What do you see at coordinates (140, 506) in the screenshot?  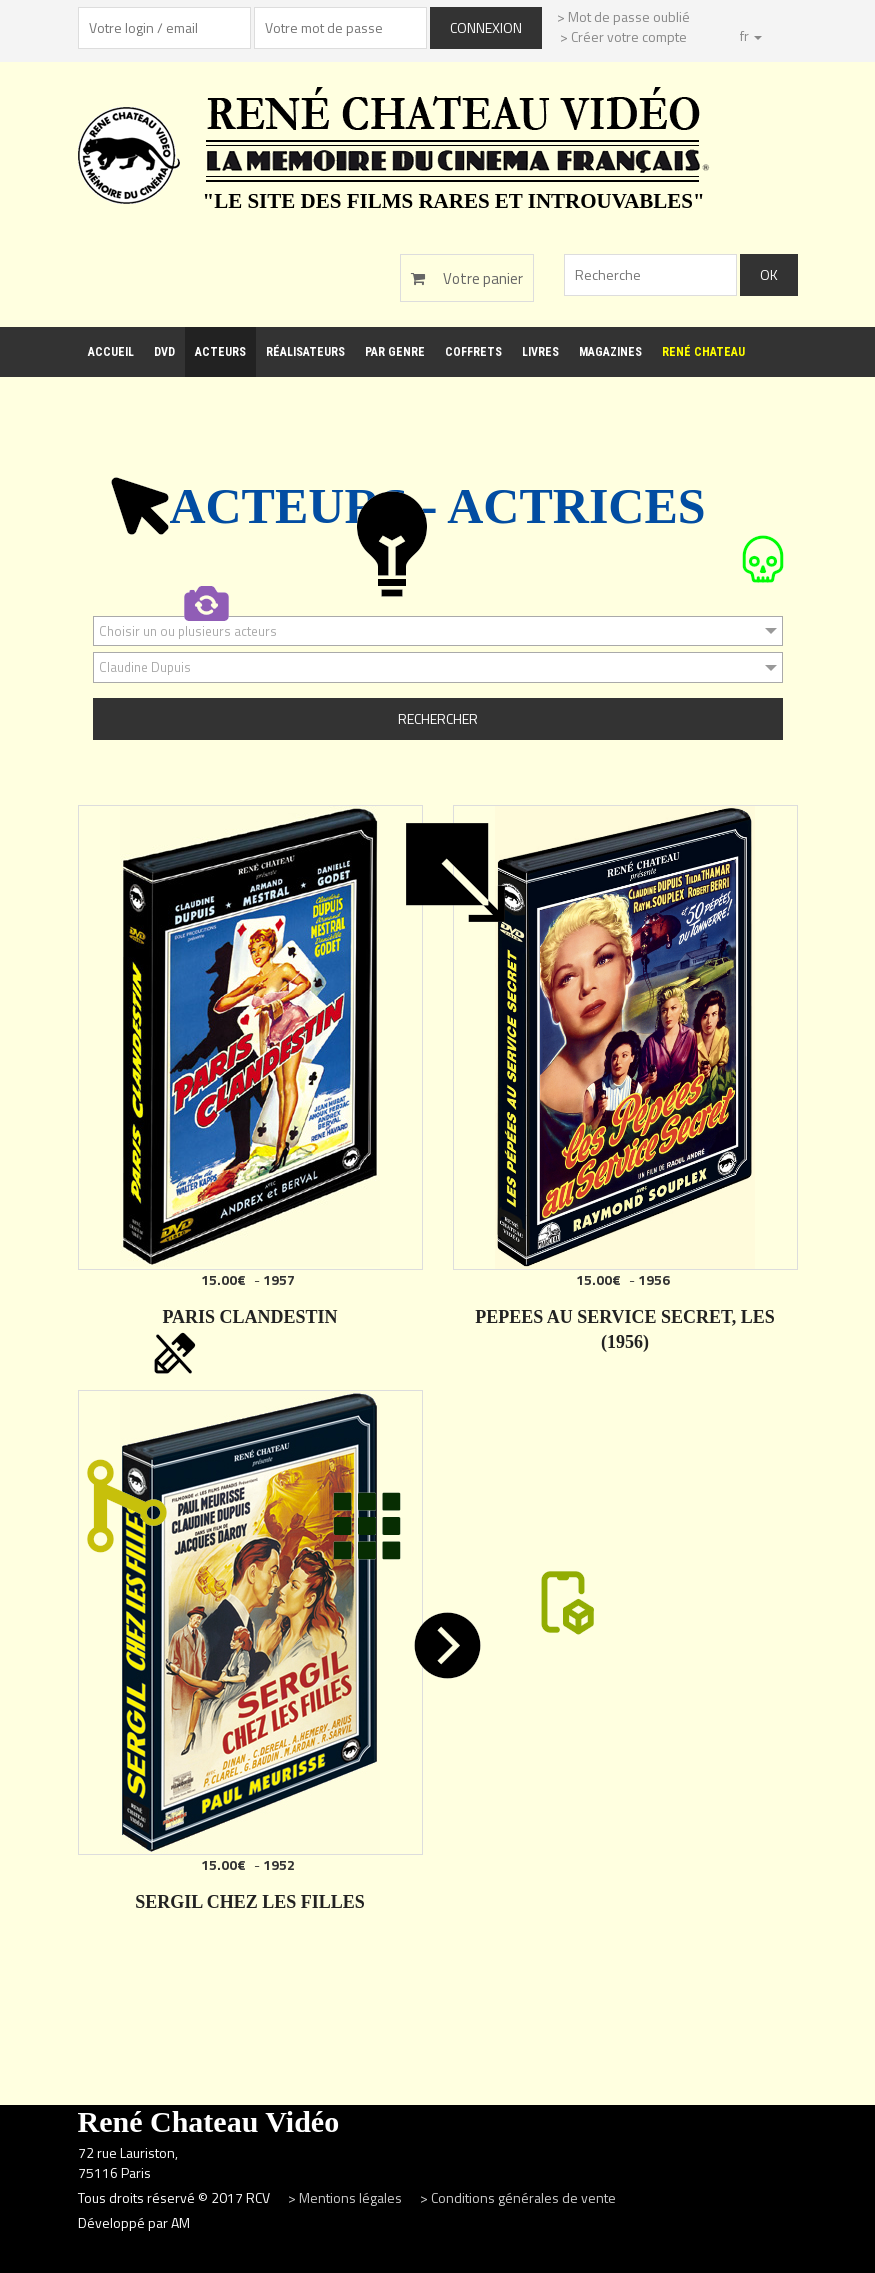 I see `mouse cursor or pointer indicator` at bounding box center [140, 506].